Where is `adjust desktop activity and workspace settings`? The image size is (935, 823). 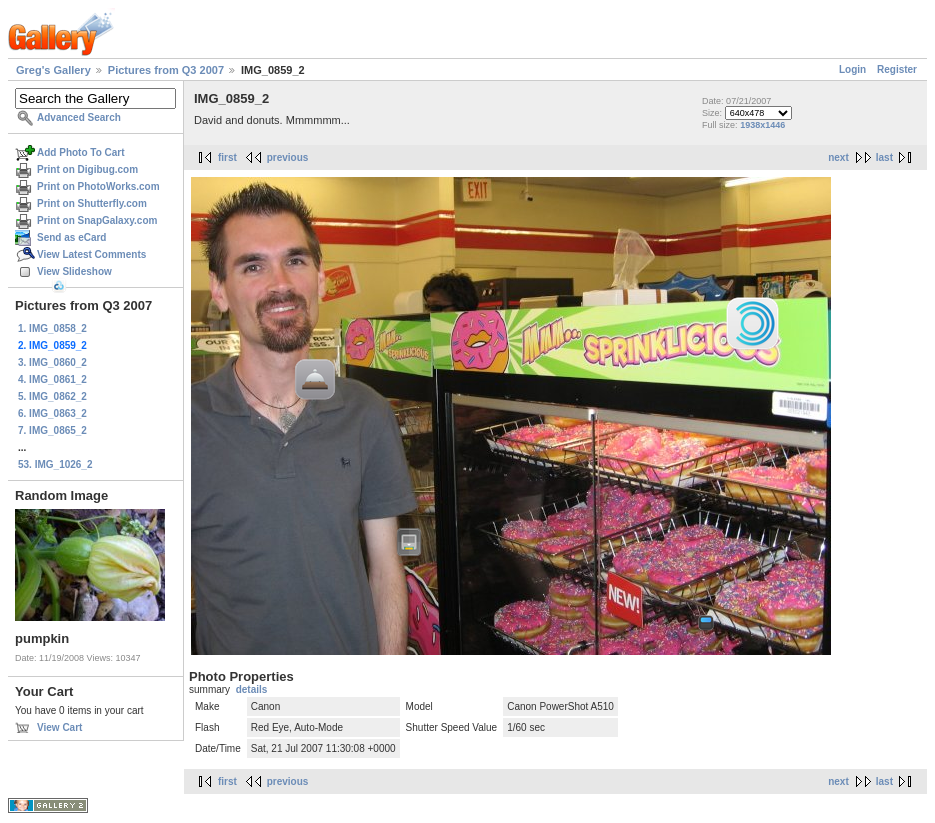 adjust desktop activity and workspace settings is located at coordinates (706, 623).